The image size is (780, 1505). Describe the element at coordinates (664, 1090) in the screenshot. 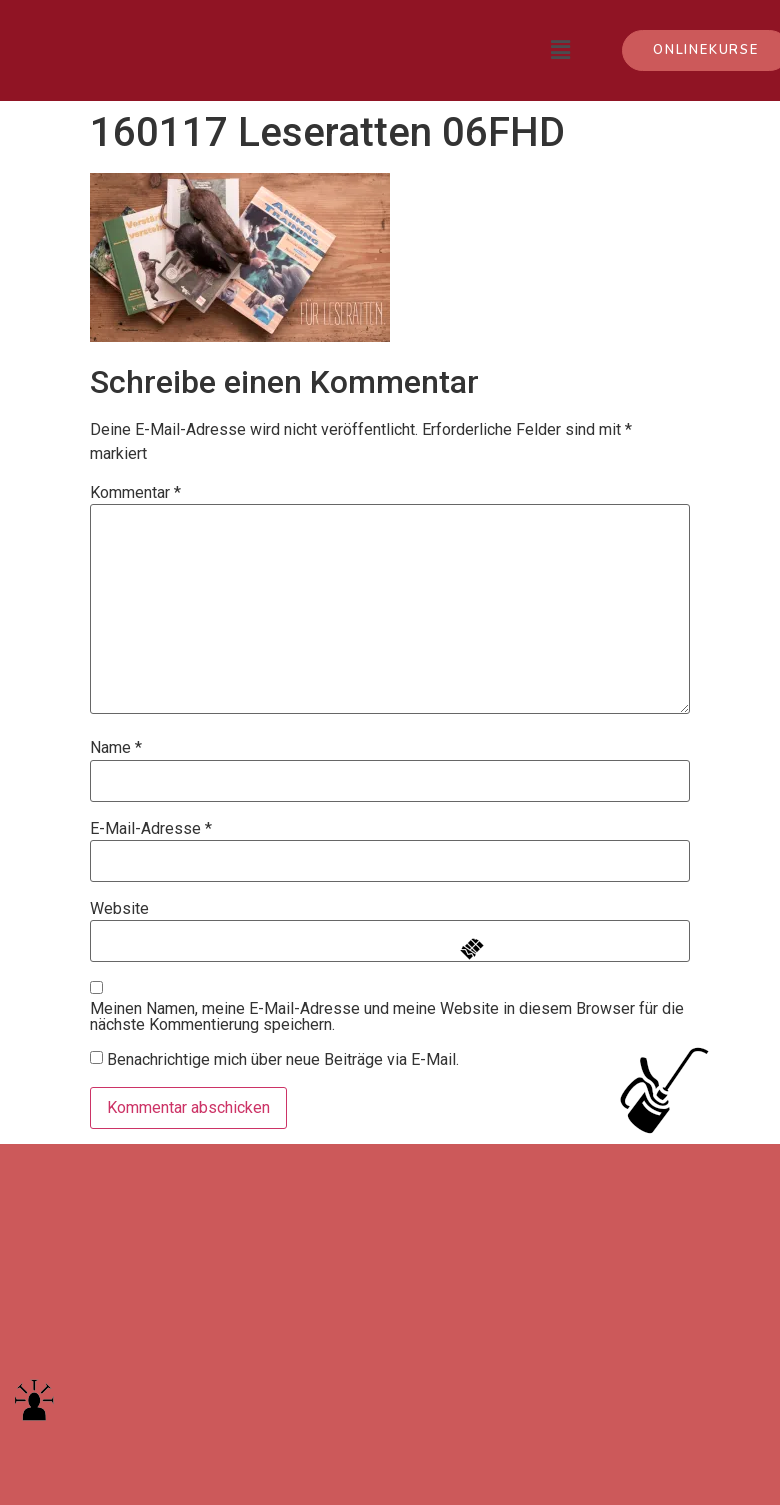

I see `apply lubrication or maintenance to equipment` at that location.